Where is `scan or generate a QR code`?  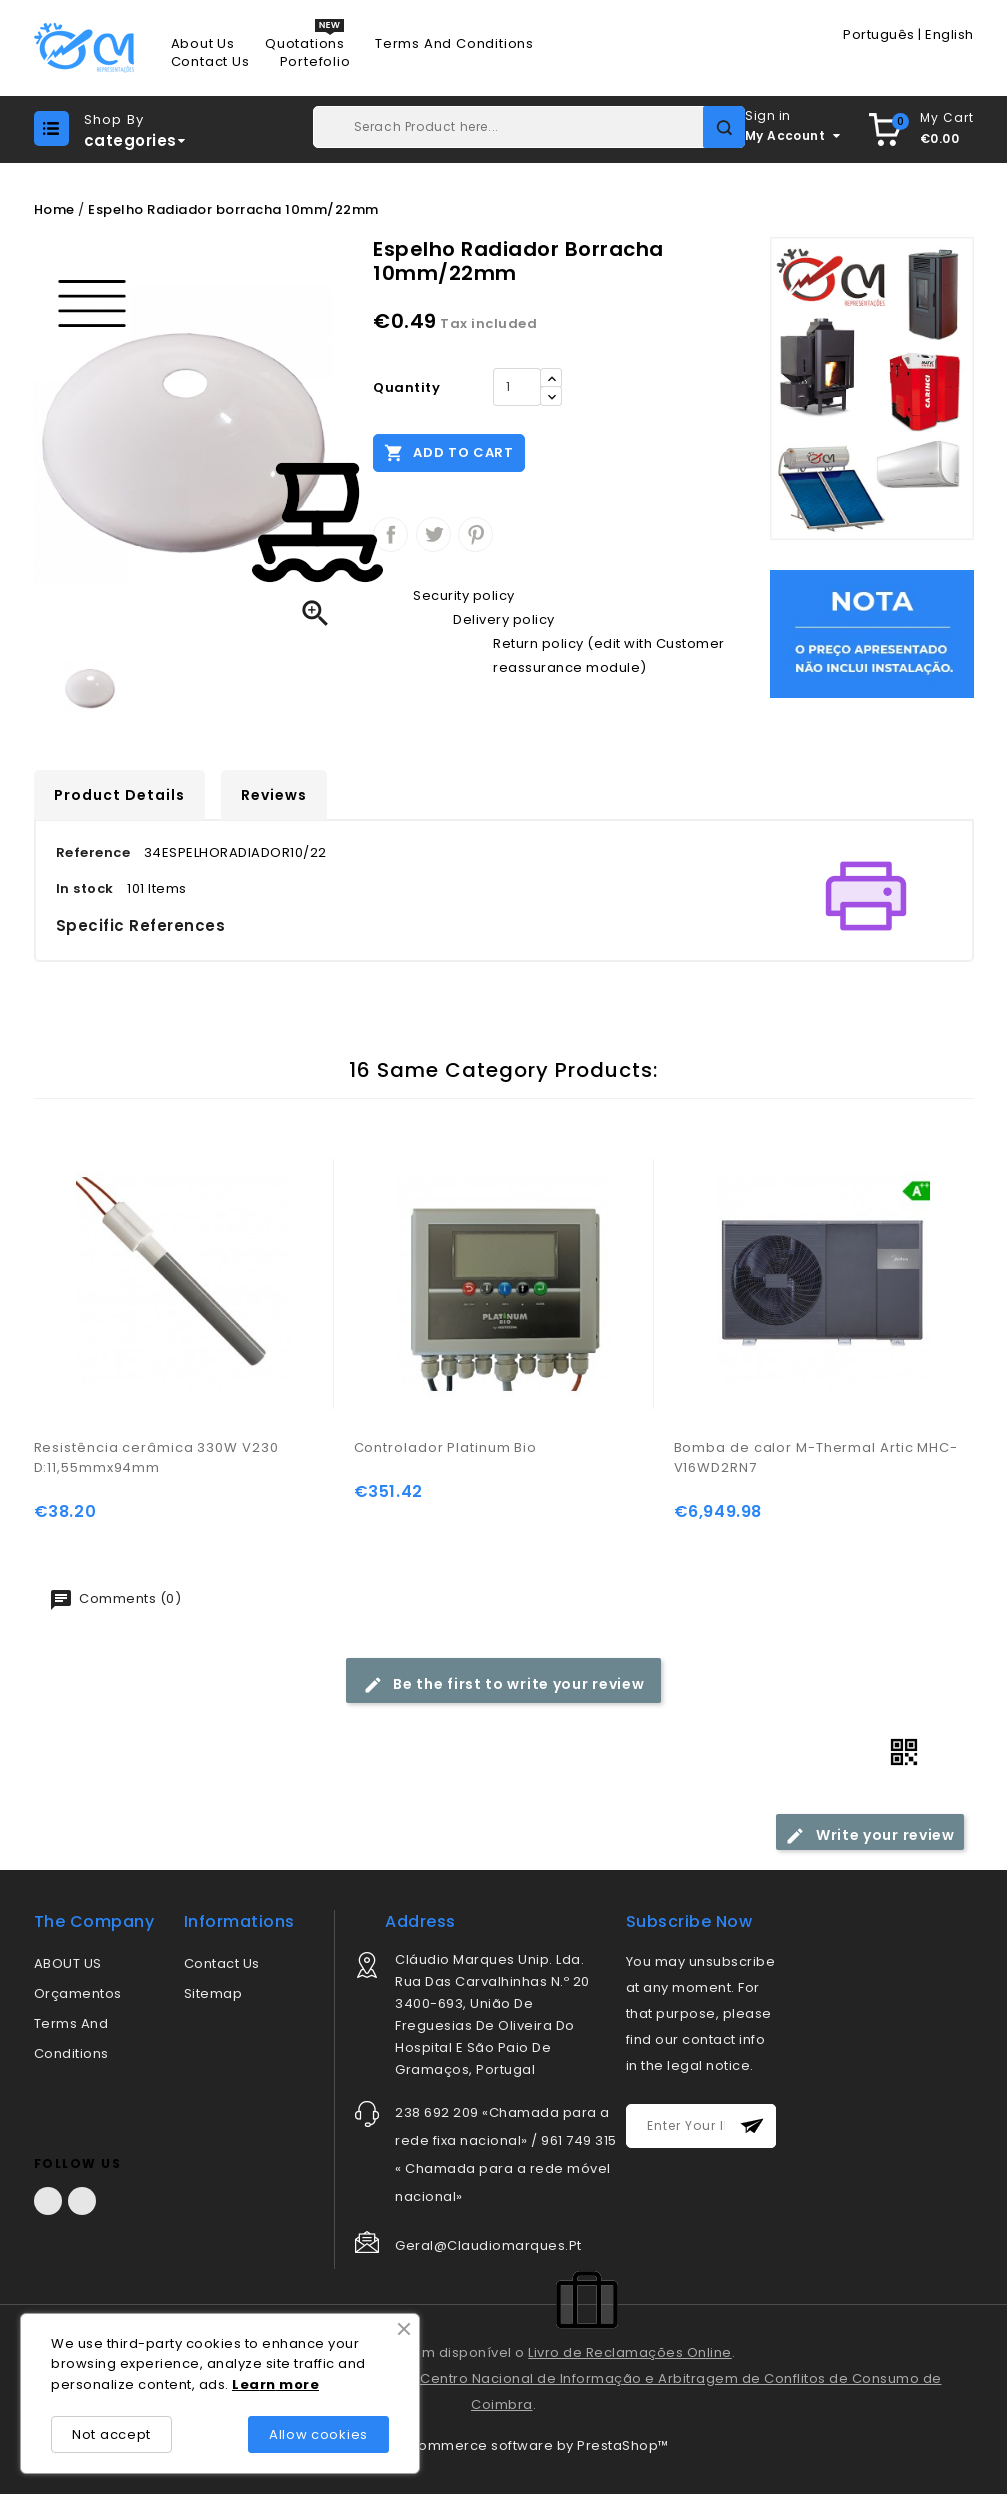
scan or generate a QR code is located at coordinates (904, 1752).